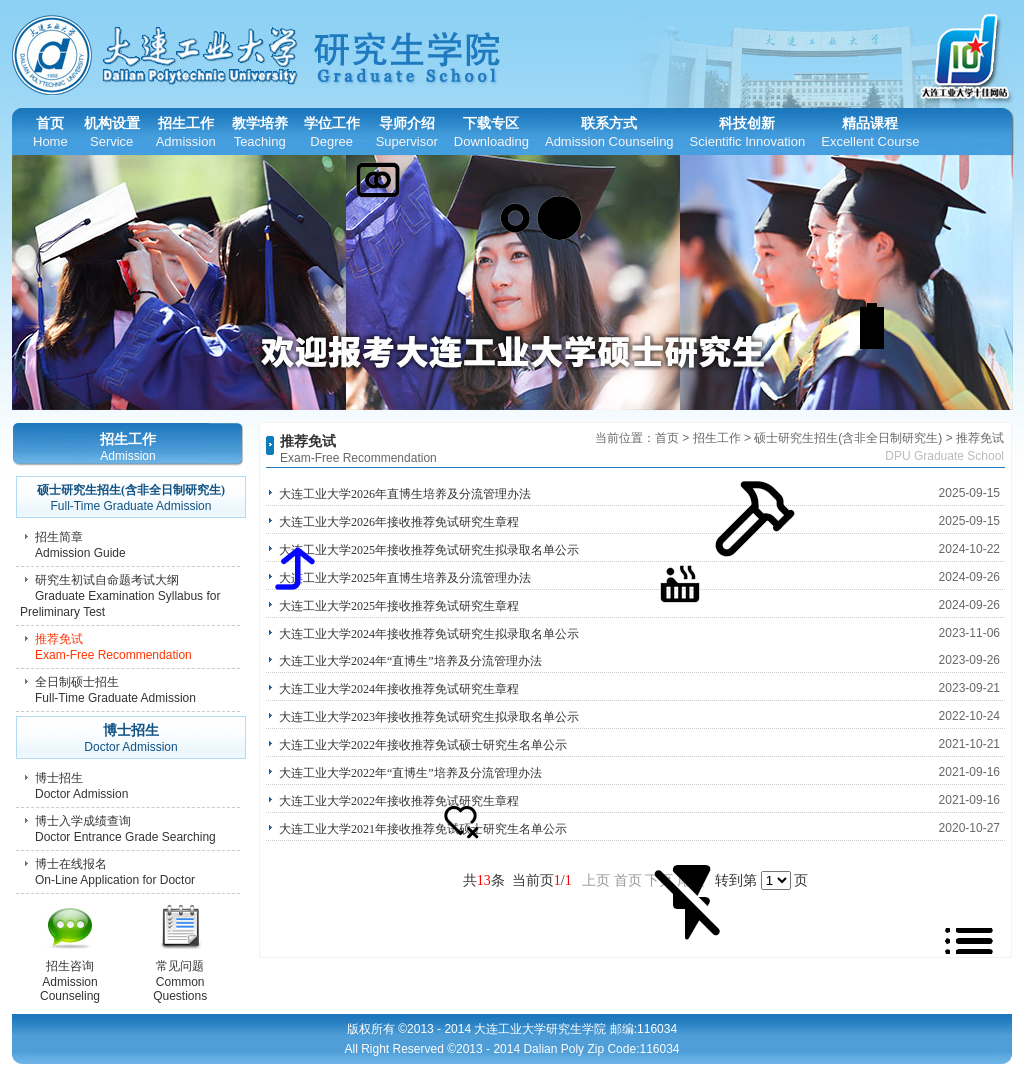 Image resolution: width=1024 pixels, height=1079 pixels. I want to click on view hot tub or spa amenities, so click(680, 583).